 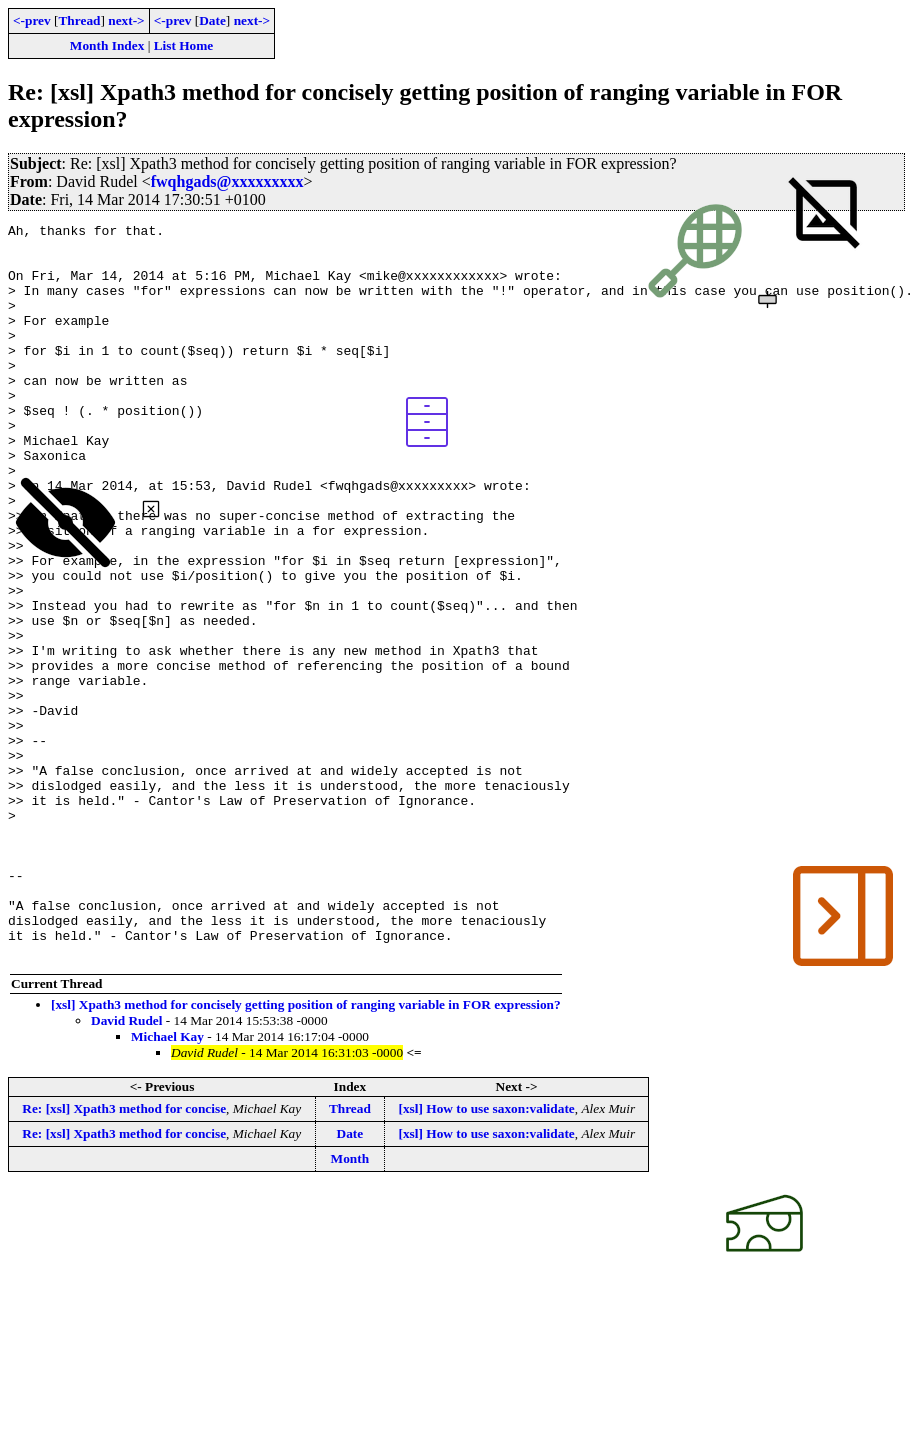 What do you see at coordinates (843, 916) in the screenshot?
I see `collapse the sidebar panel` at bounding box center [843, 916].